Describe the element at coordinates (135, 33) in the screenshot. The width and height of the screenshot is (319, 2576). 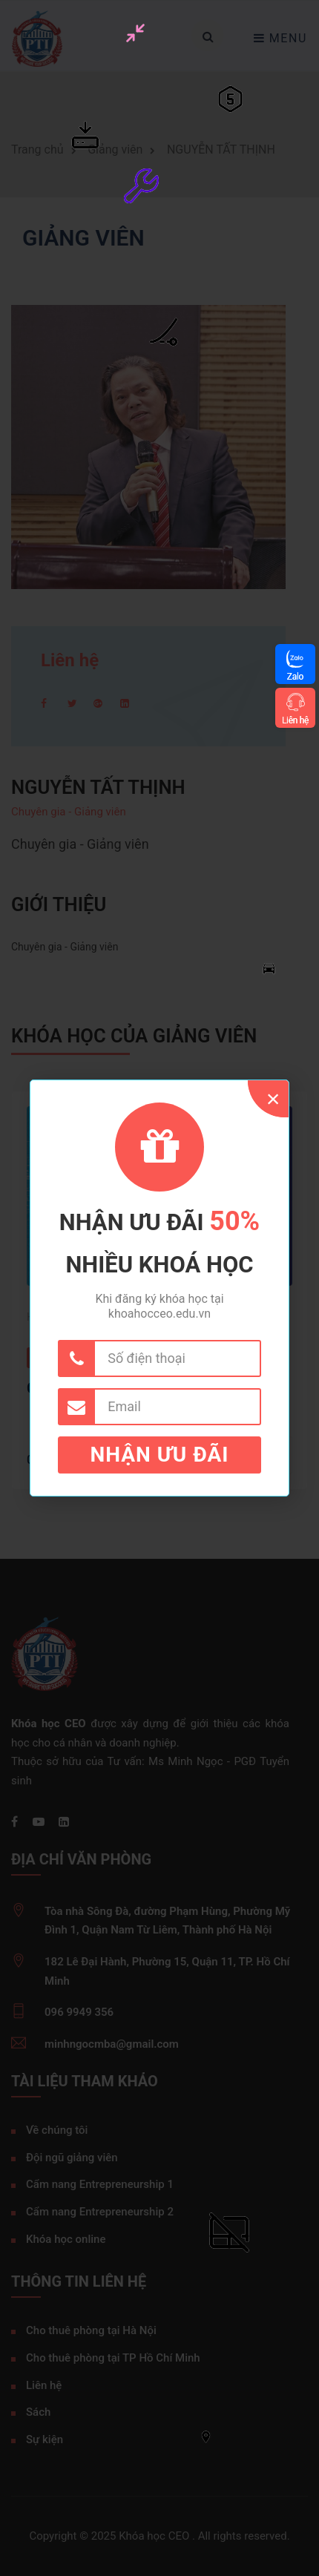
I see `minimize or collapse the current window` at that location.